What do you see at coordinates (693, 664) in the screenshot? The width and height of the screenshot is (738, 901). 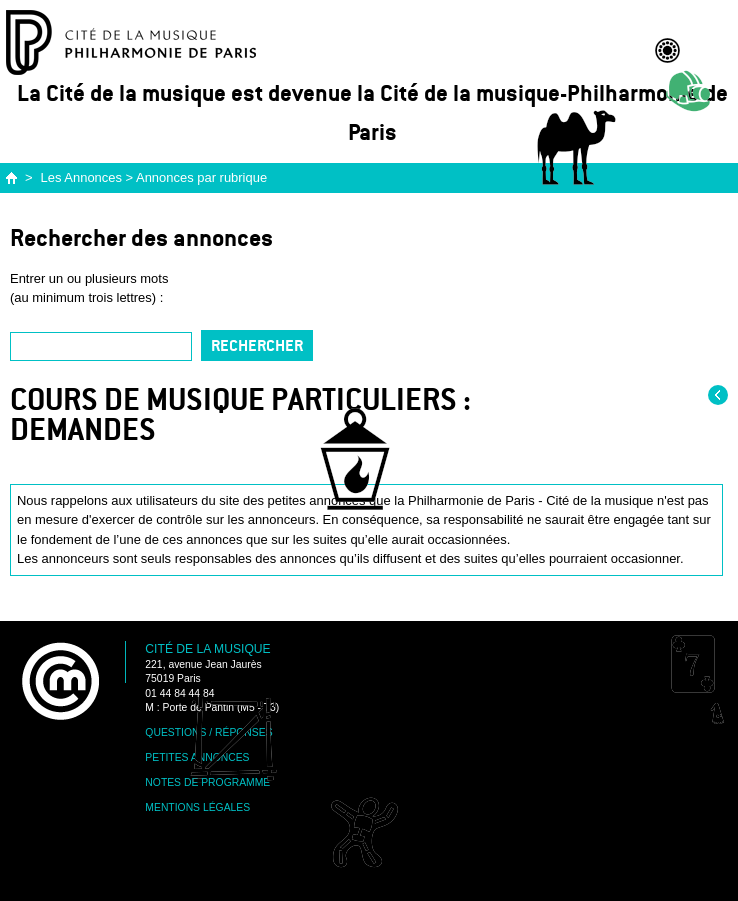 I see `seven of clubs playing card` at bounding box center [693, 664].